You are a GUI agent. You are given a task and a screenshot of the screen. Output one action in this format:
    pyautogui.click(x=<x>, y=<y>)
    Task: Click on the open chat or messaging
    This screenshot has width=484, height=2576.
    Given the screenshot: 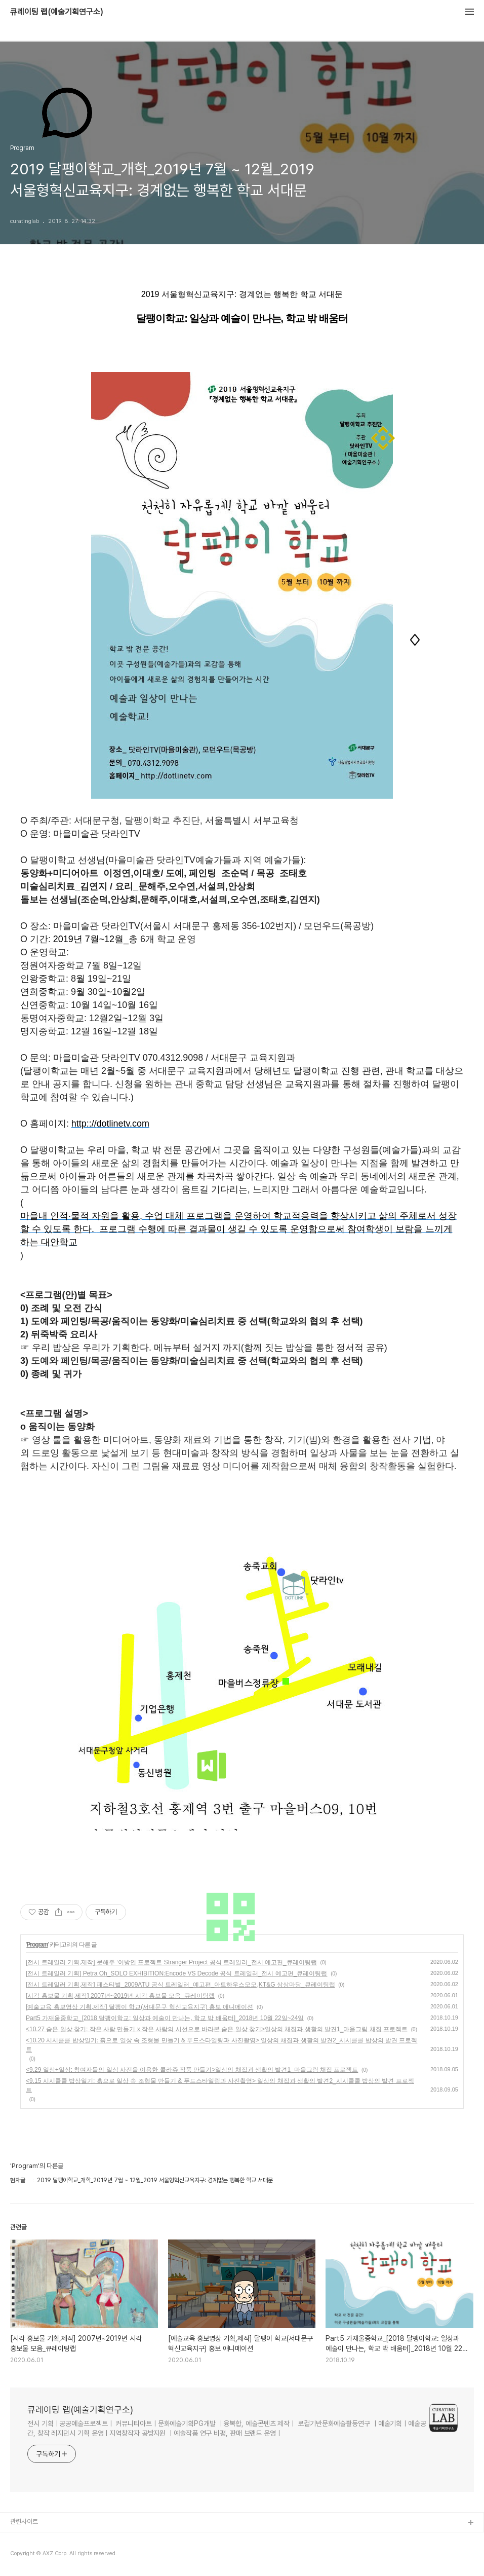 What is the action you would take?
    pyautogui.click(x=67, y=113)
    